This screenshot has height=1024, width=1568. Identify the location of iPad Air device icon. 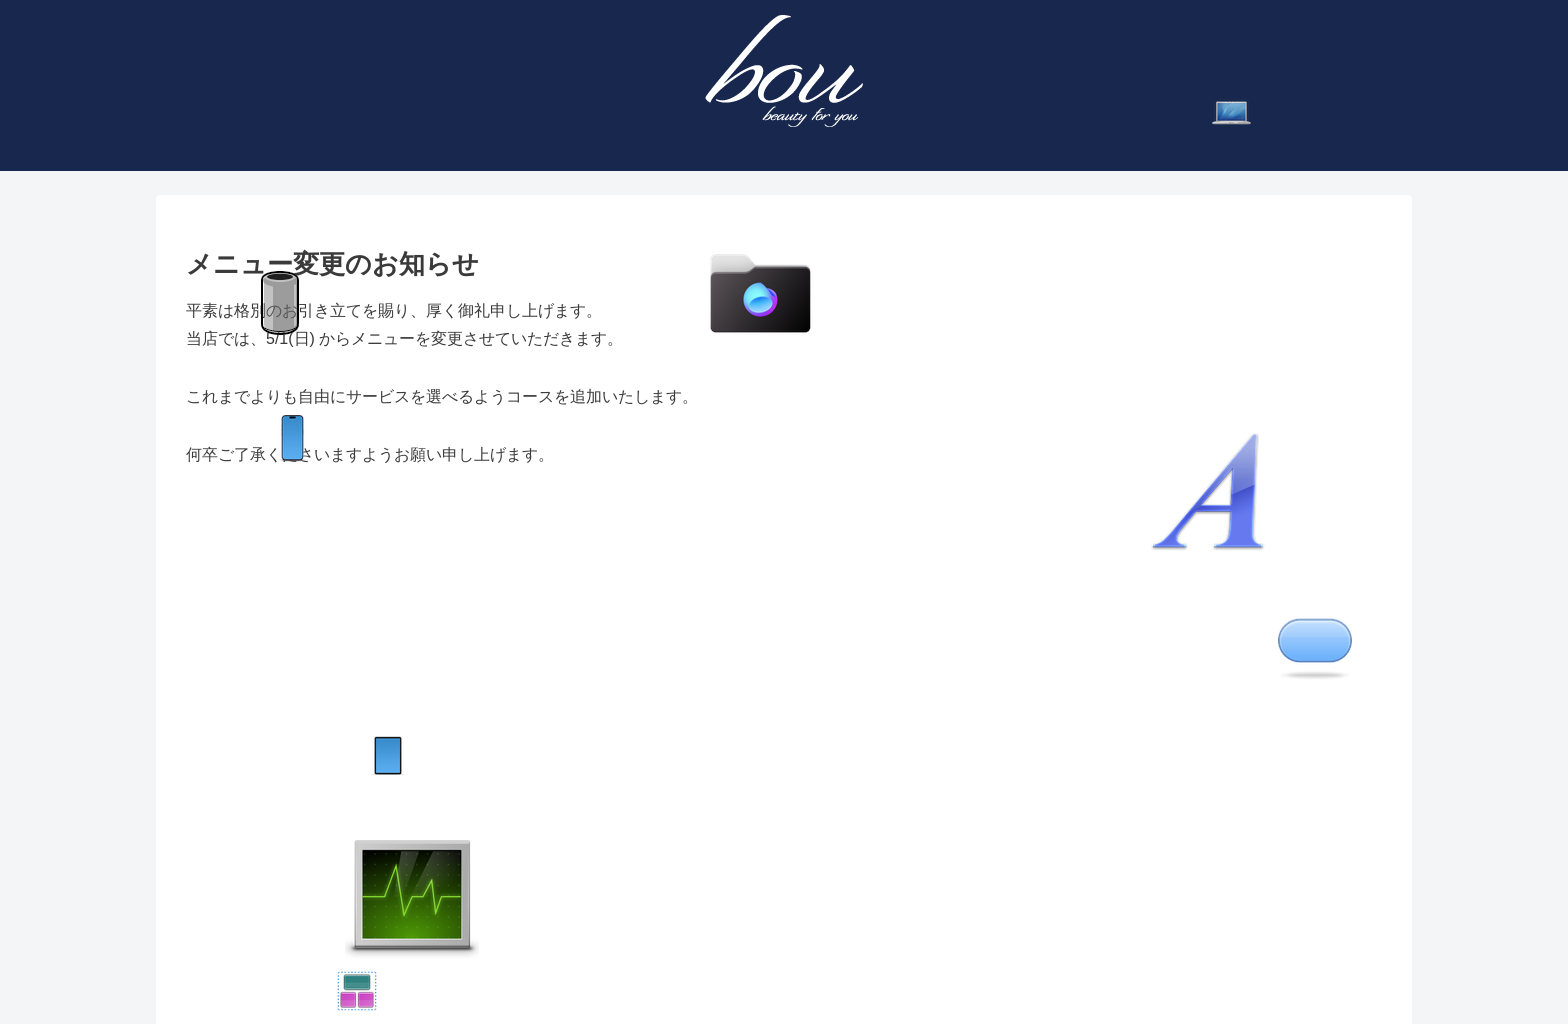
(388, 756).